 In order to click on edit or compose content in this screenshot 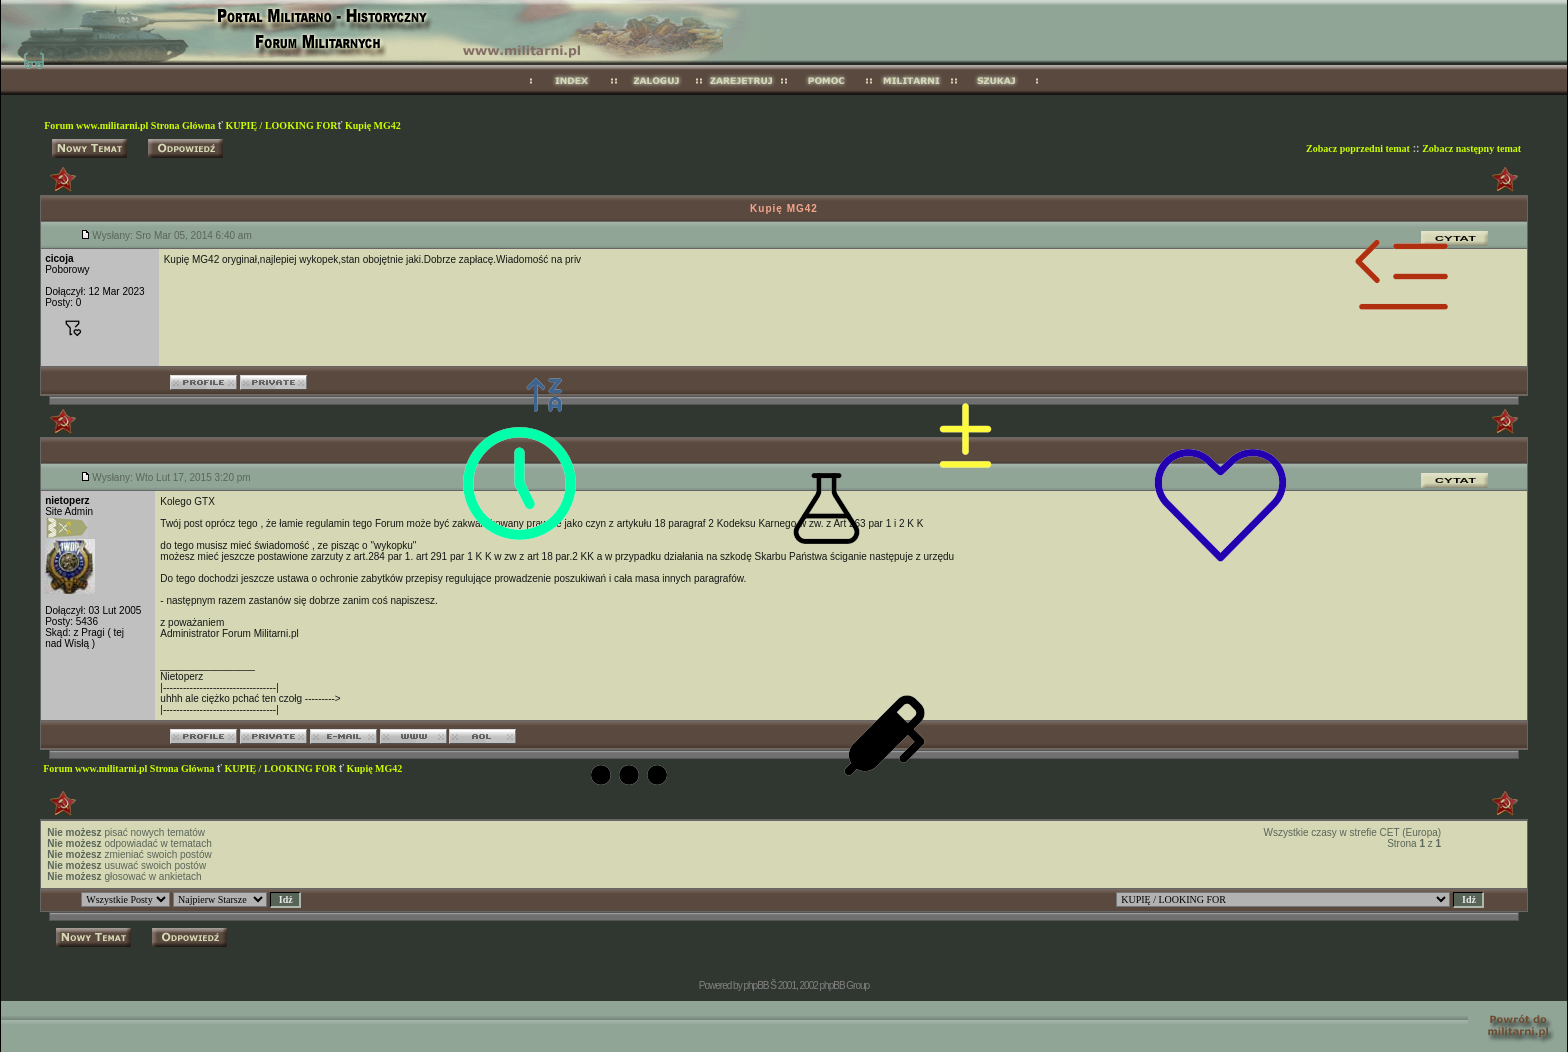, I will do `click(882, 737)`.